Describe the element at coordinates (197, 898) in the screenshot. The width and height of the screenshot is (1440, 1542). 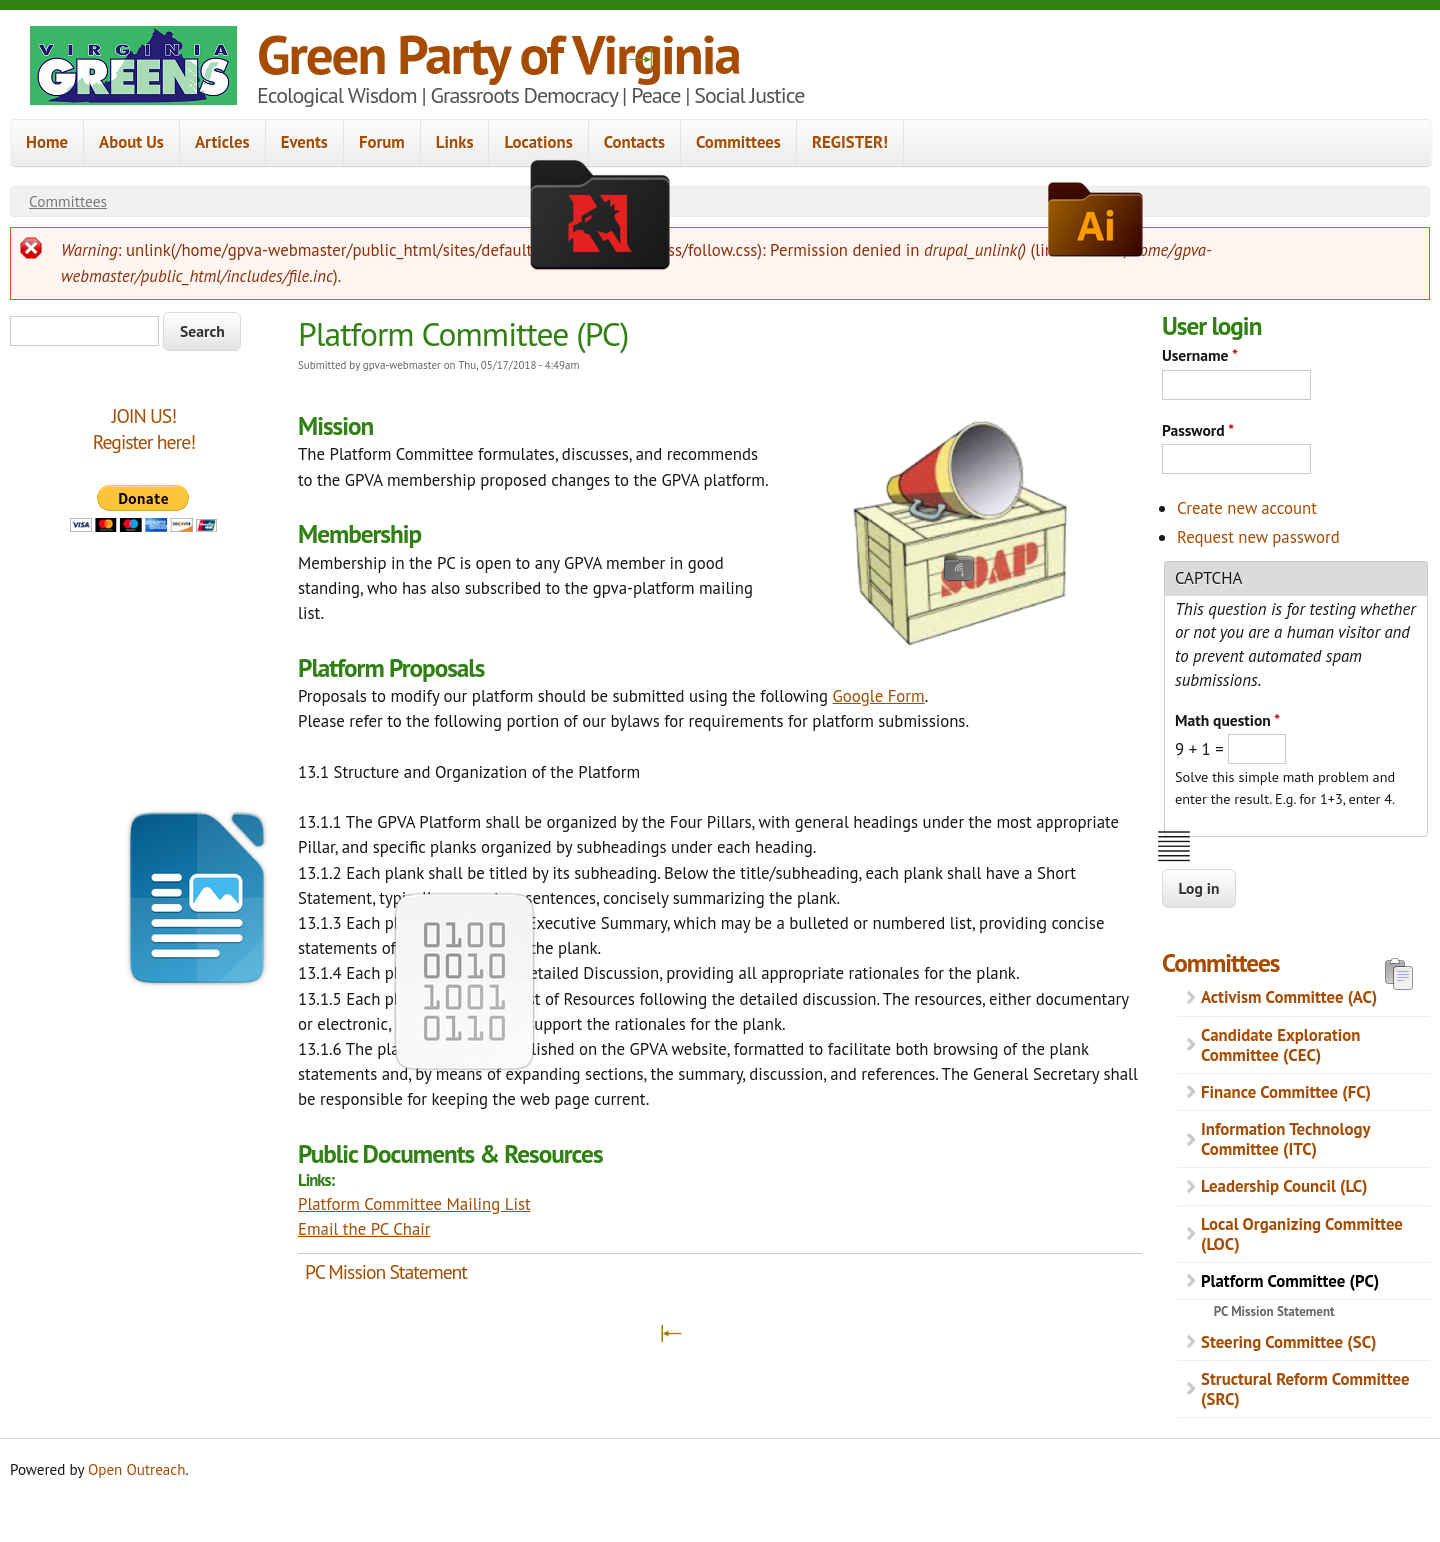
I see `open libreoffice writer application` at that location.